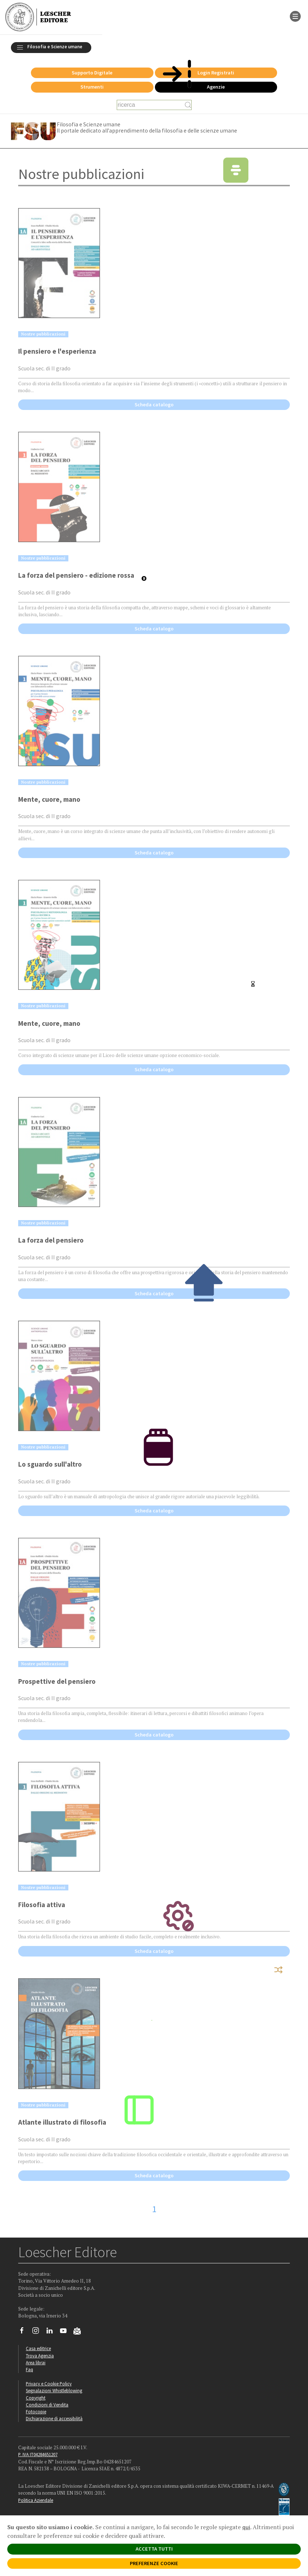  What do you see at coordinates (278, 1970) in the screenshot?
I see `shuffle or randomize playback order` at bounding box center [278, 1970].